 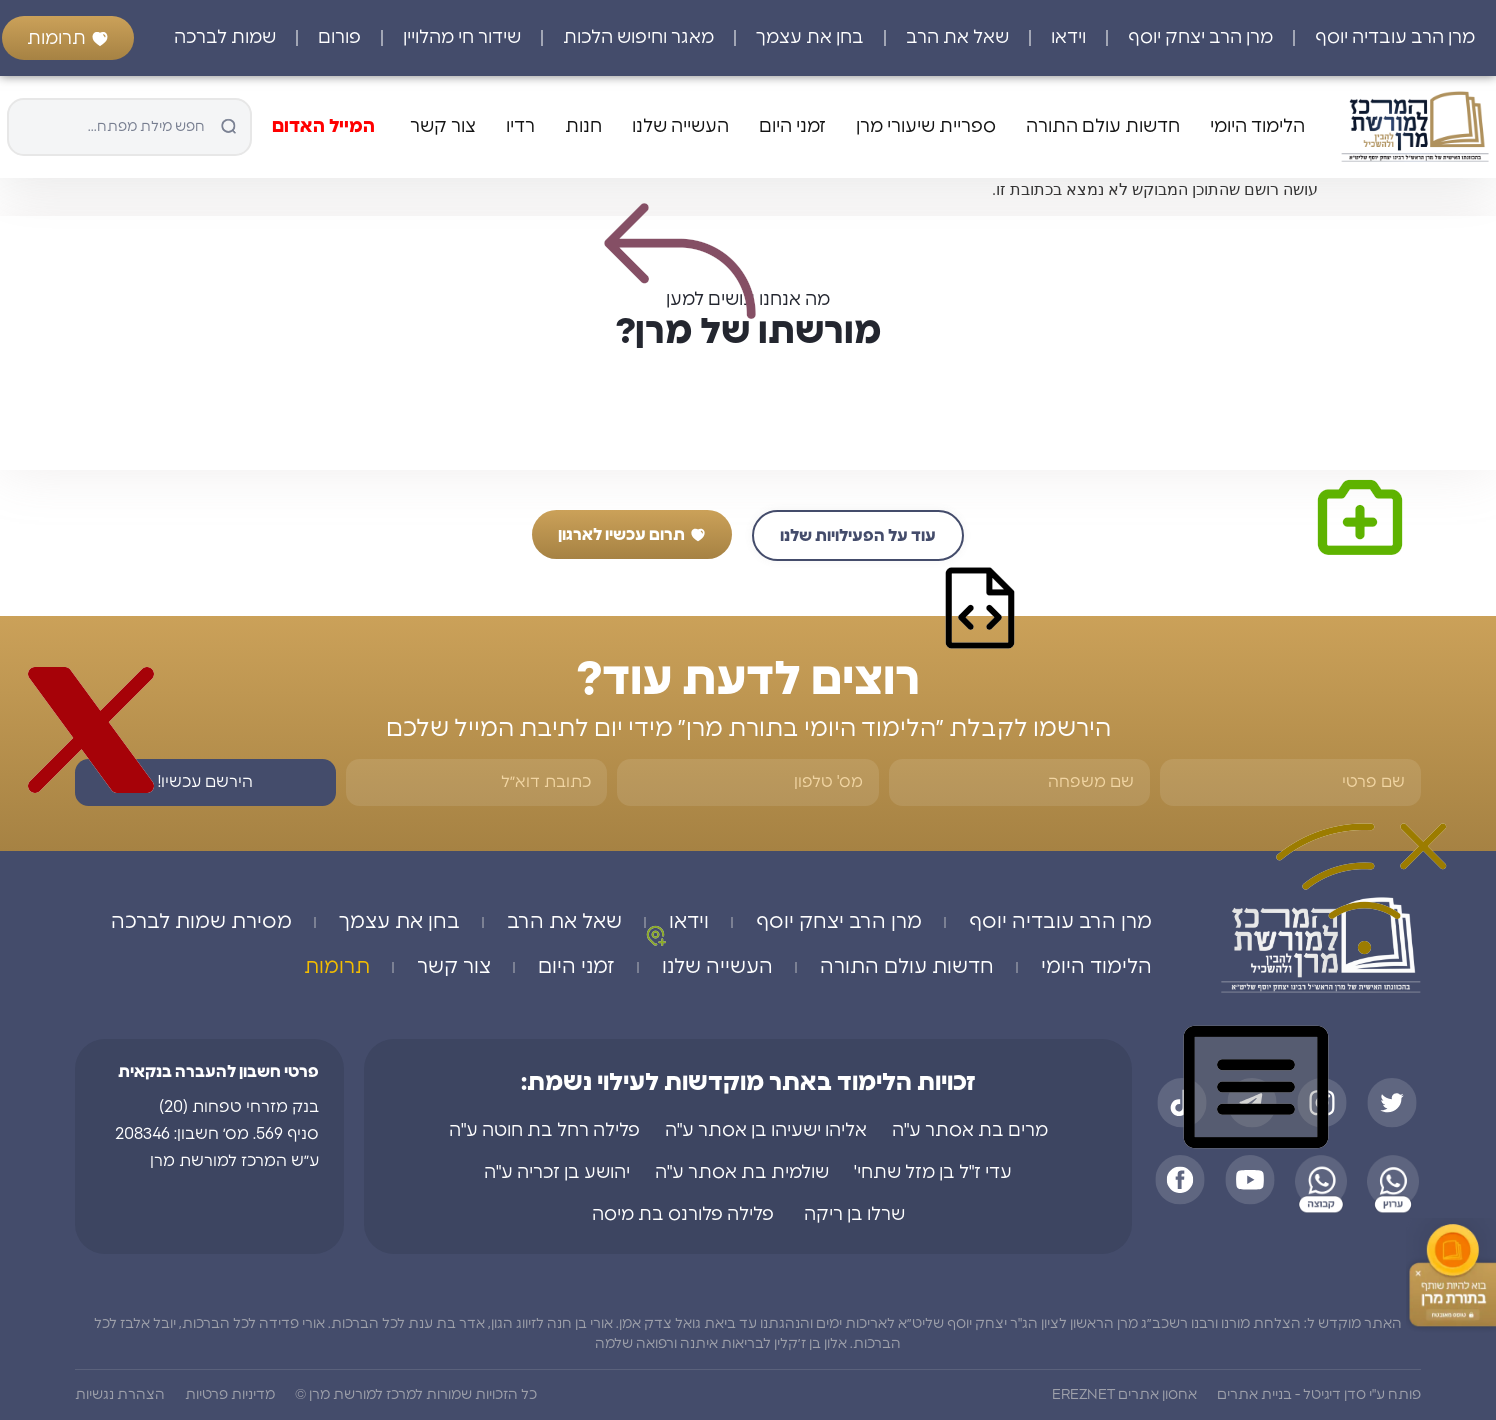 I want to click on reply to a message, so click(x=680, y=261).